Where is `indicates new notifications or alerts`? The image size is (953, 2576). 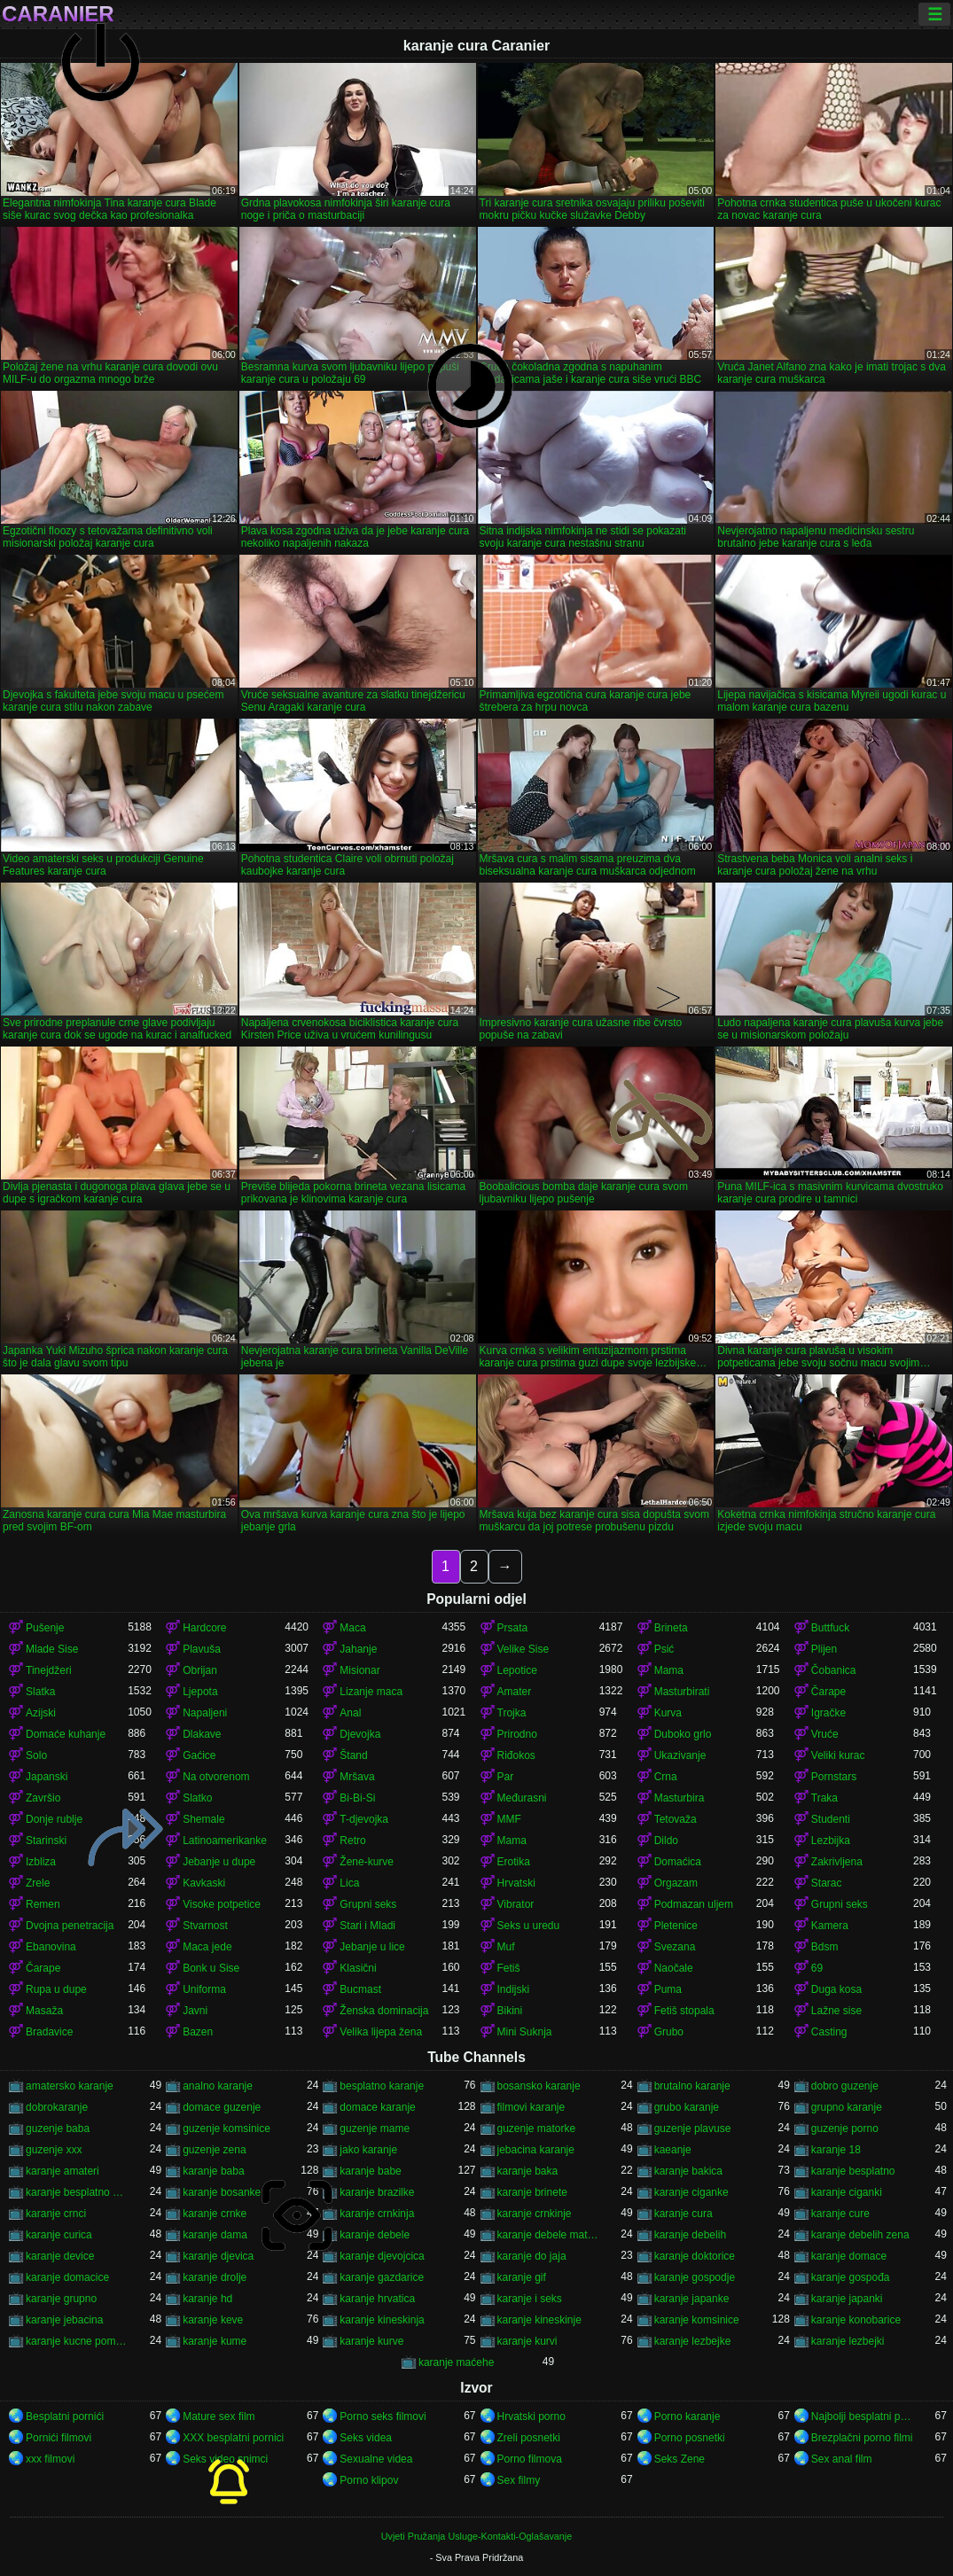
indicates new notifications or alerts is located at coordinates (229, 2482).